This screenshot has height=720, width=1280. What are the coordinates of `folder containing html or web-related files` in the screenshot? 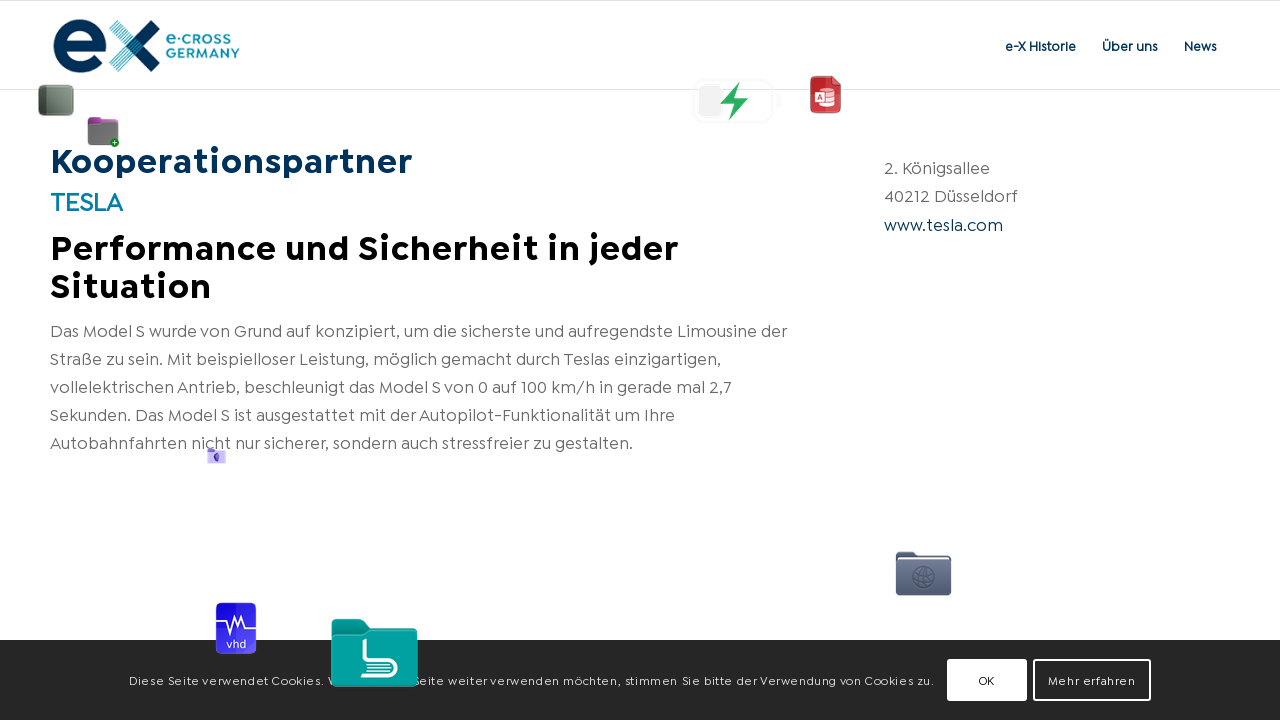 It's located at (923, 573).